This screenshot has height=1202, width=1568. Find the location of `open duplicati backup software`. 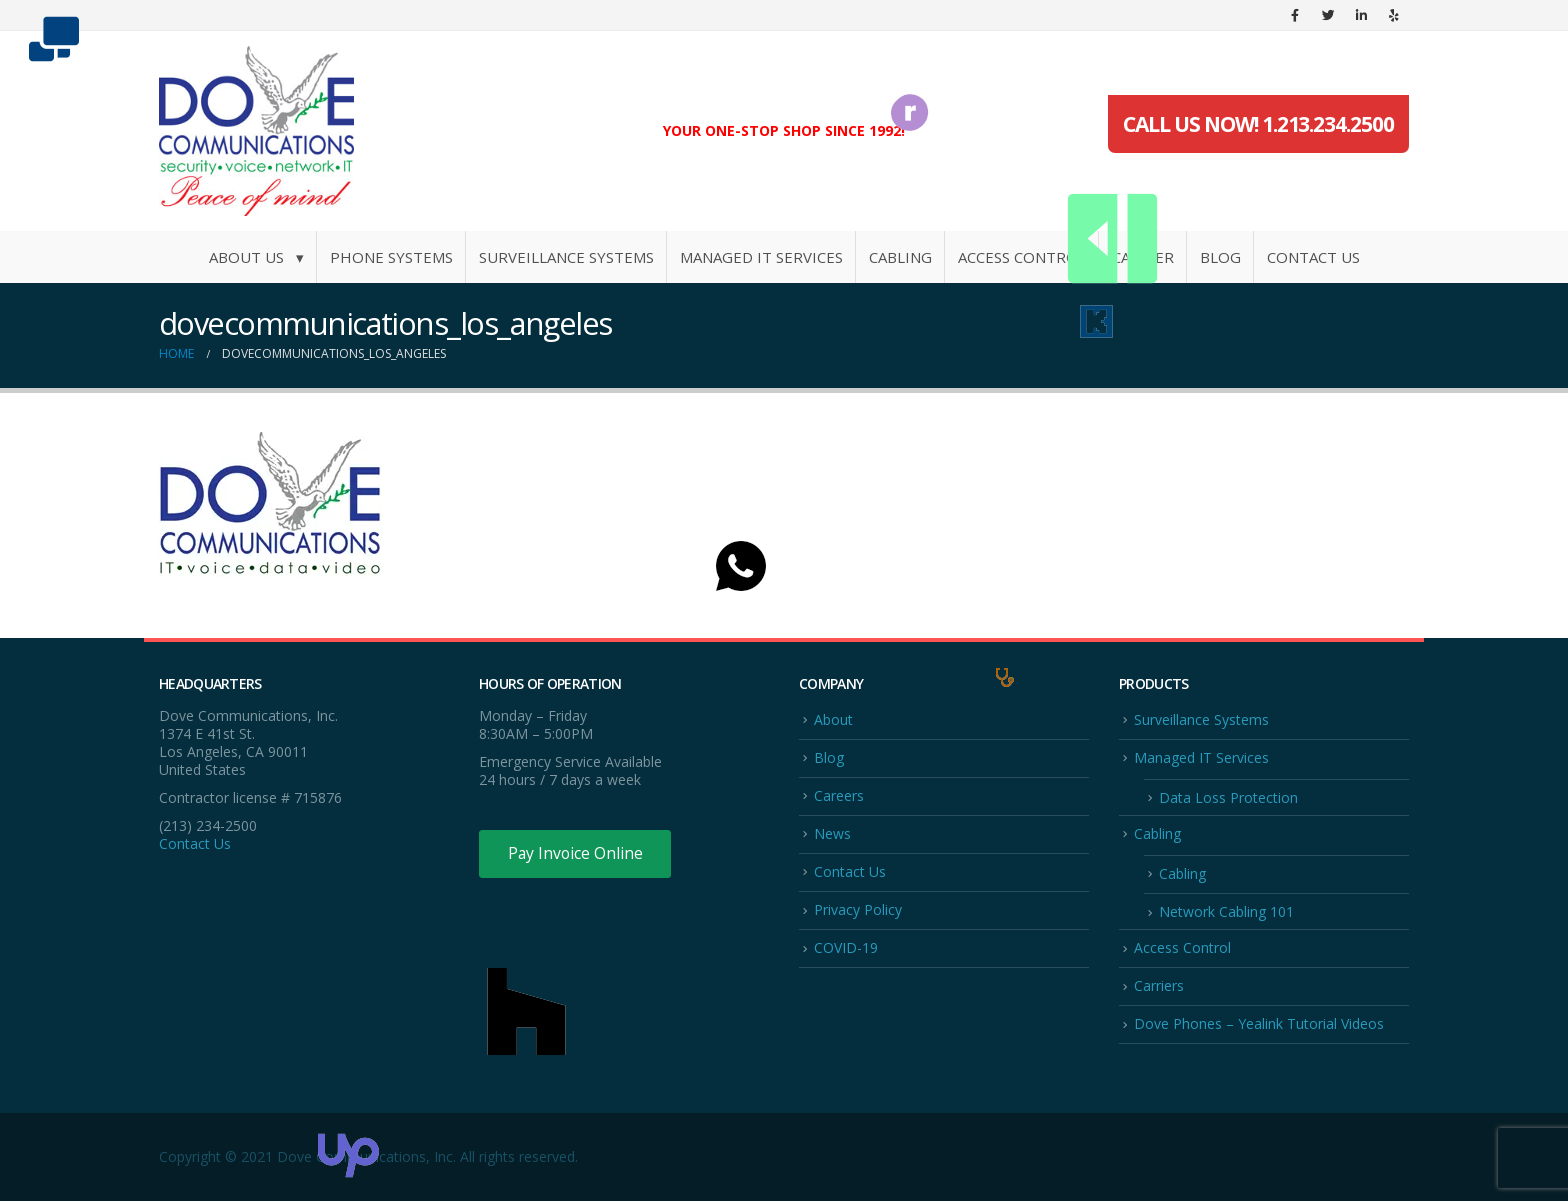

open duplicati backup software is located at coordinates (54, 39).